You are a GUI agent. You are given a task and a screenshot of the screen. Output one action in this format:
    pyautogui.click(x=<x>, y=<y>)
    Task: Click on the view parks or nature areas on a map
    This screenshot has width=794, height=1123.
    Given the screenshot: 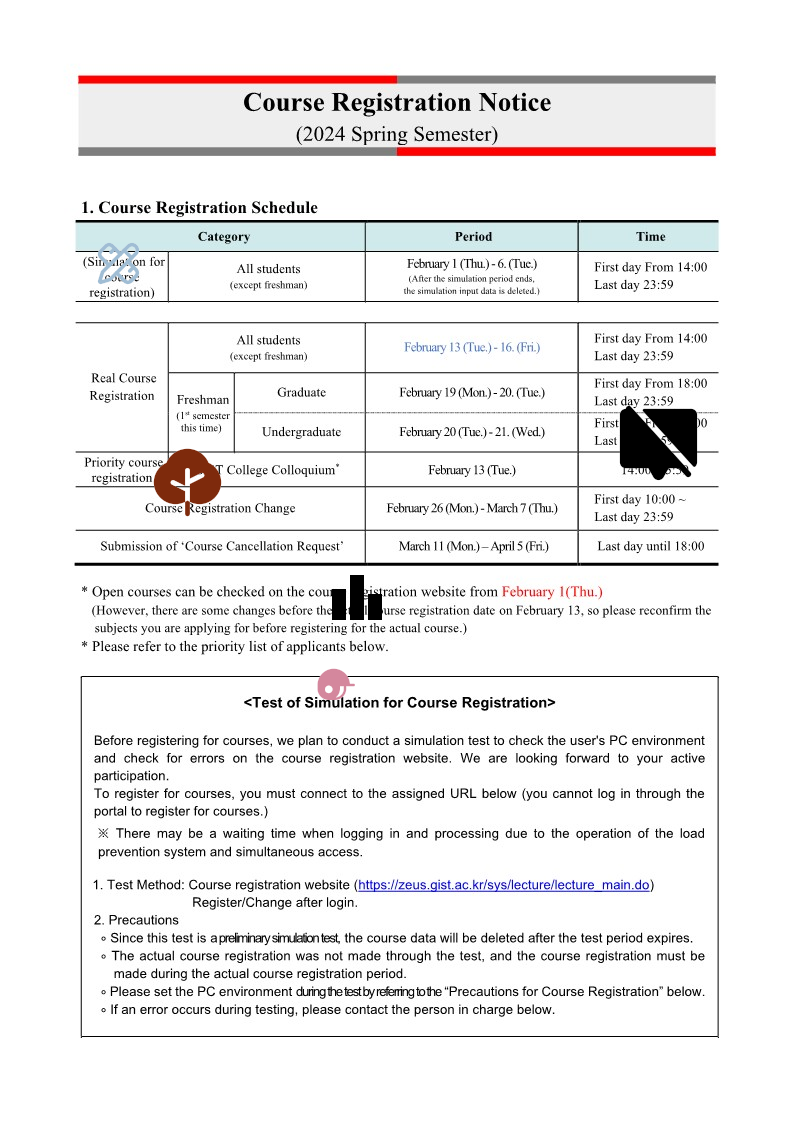 What is the action you would take?
    pyautogui.click(x=187, y=482)
    